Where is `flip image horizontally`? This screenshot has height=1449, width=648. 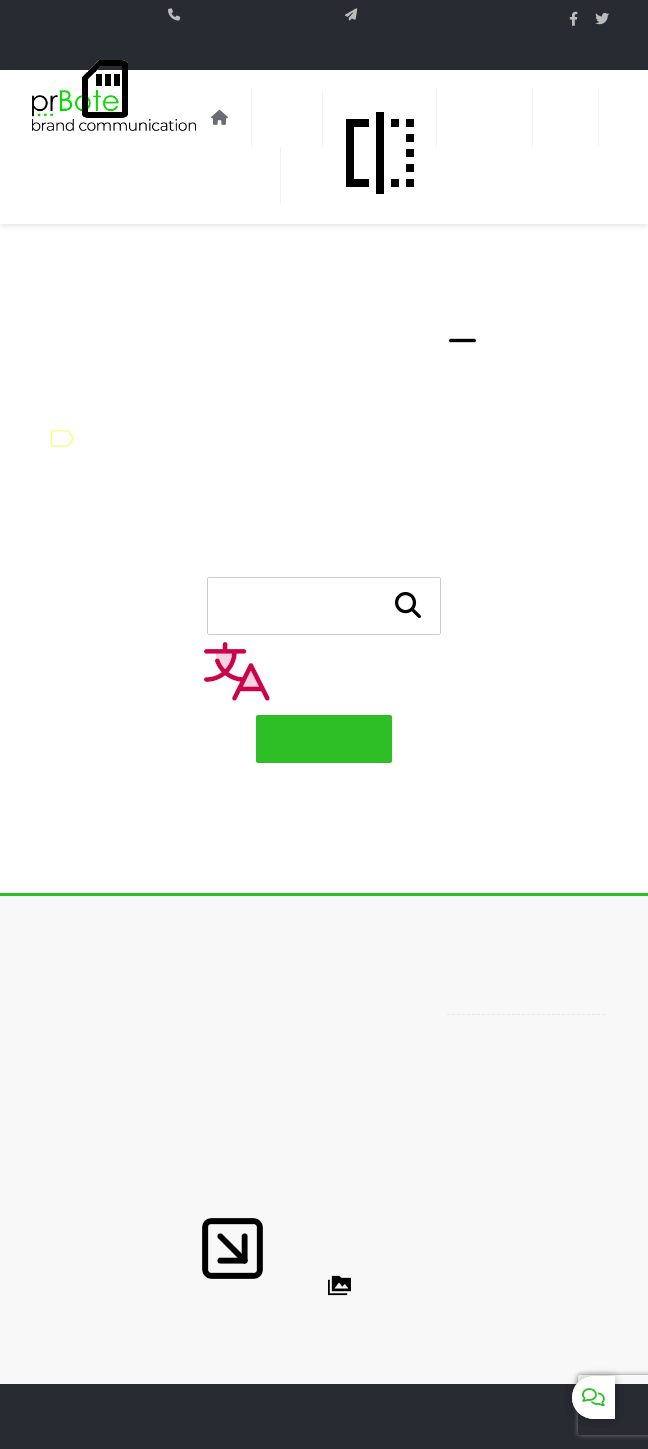 flip image horizontally is located at coordinates (380, 153).